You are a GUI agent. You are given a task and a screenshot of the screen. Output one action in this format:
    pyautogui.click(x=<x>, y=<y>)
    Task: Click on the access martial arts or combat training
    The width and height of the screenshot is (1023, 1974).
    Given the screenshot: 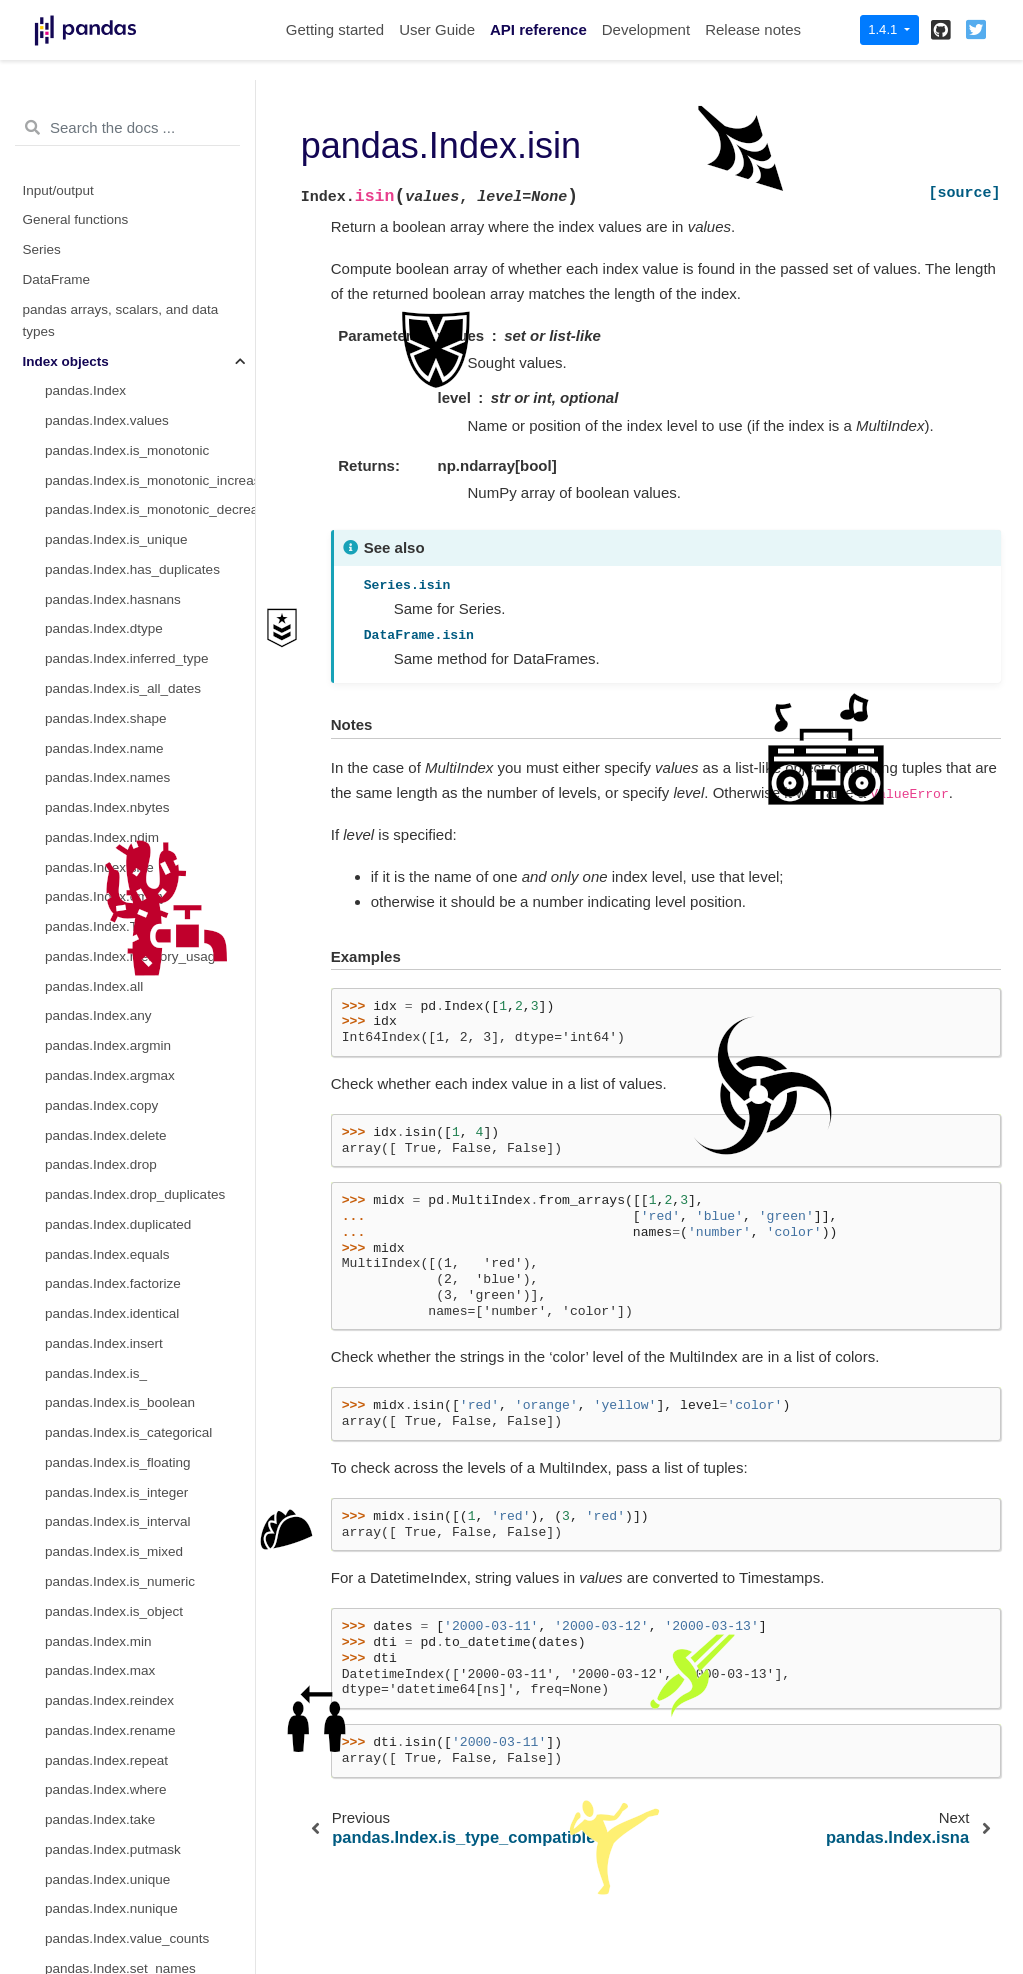 What is the action you would take?
    pyautogui.click(x=614, y=1847)
    